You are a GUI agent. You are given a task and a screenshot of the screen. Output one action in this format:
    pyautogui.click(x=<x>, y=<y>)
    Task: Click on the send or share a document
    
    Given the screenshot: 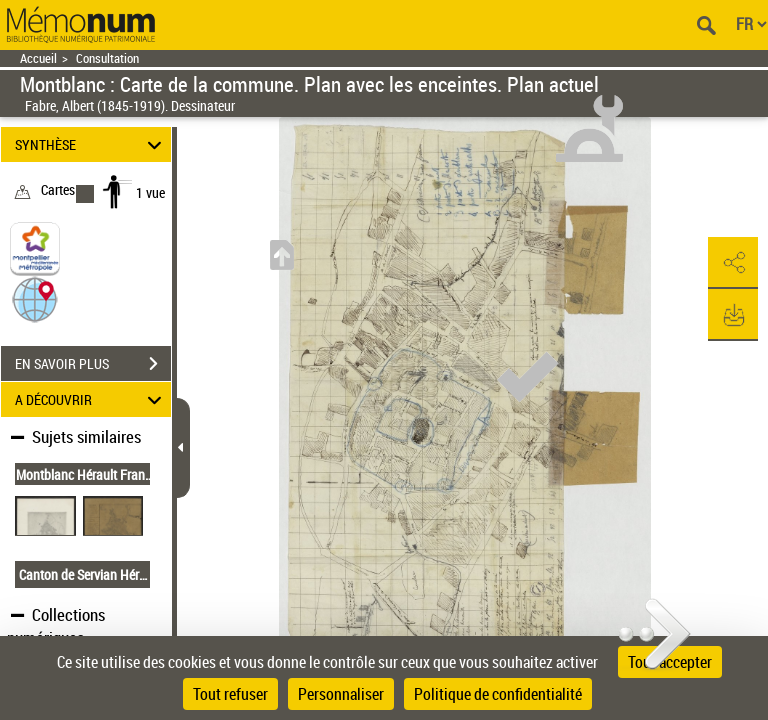 What is the action you would take?
    pyautogui.click(x=282, y=254)
    